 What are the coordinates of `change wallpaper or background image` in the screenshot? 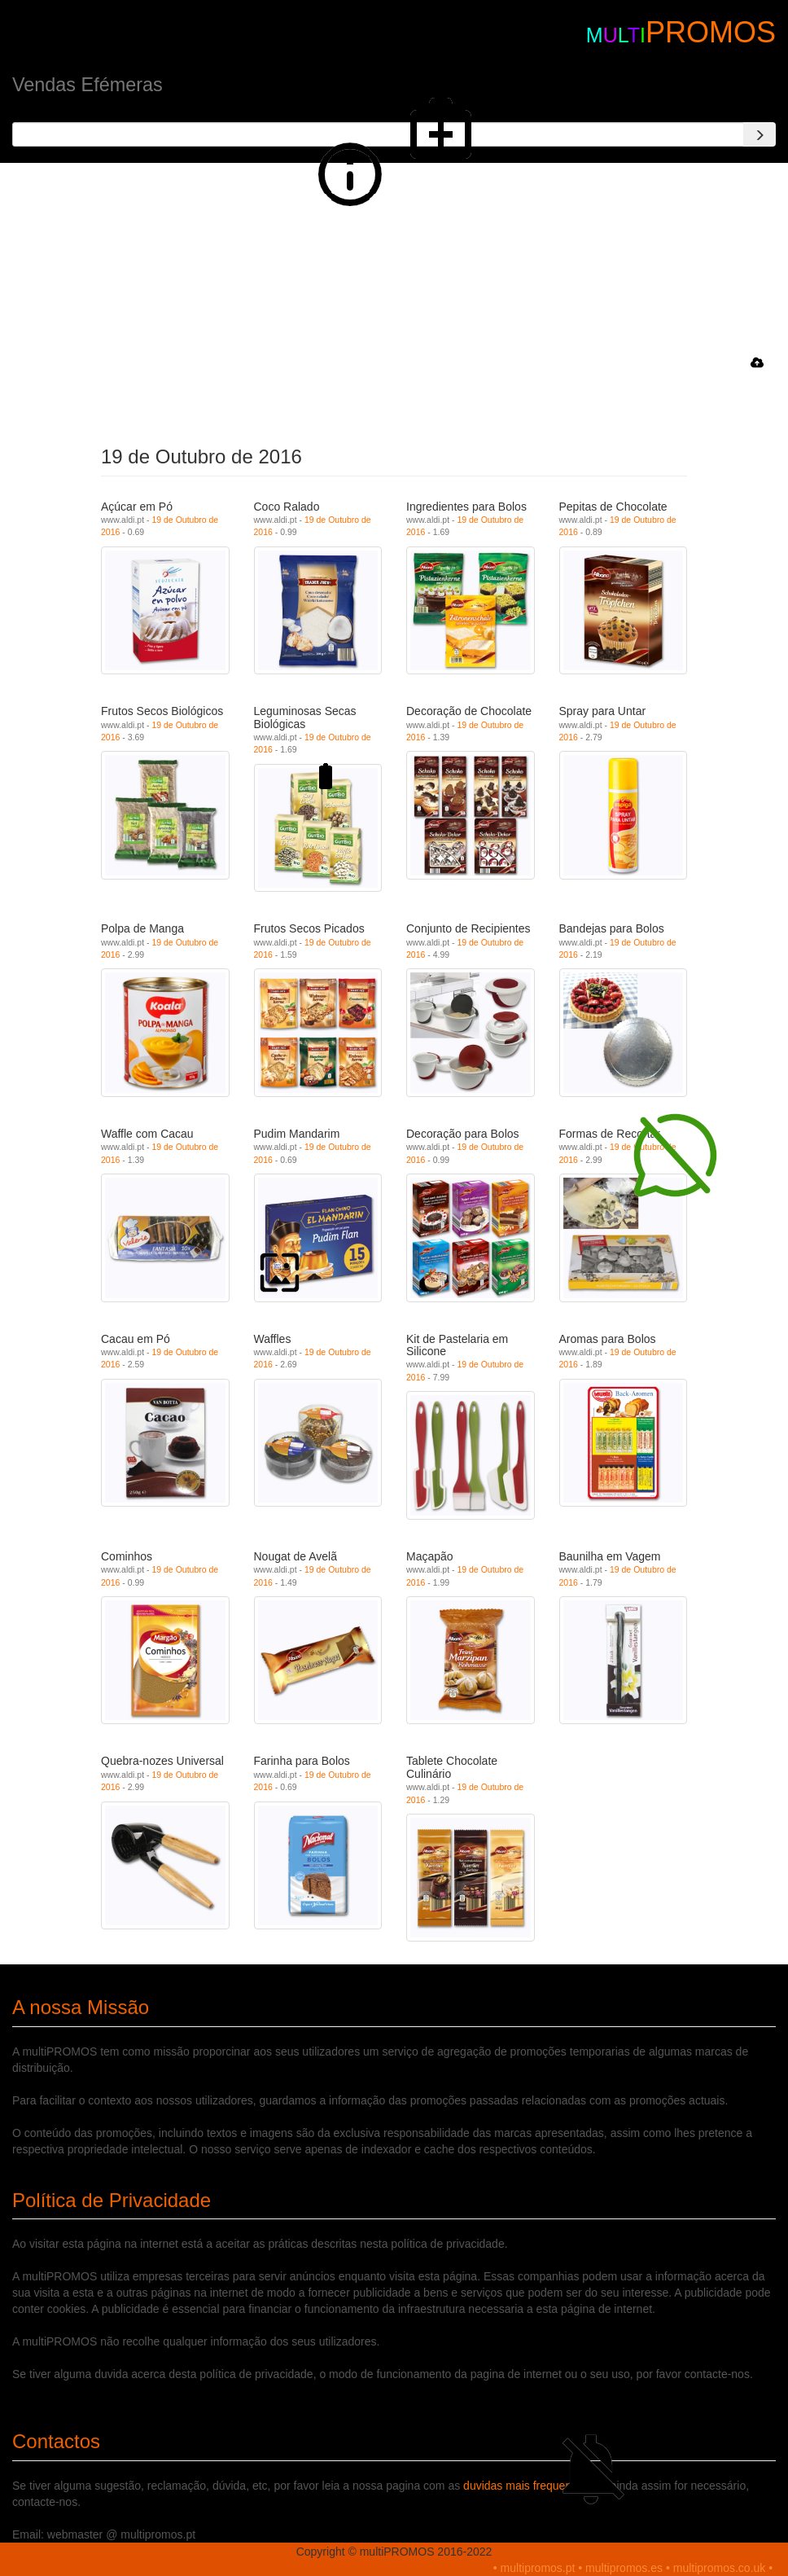 It's located at (279, 1272).